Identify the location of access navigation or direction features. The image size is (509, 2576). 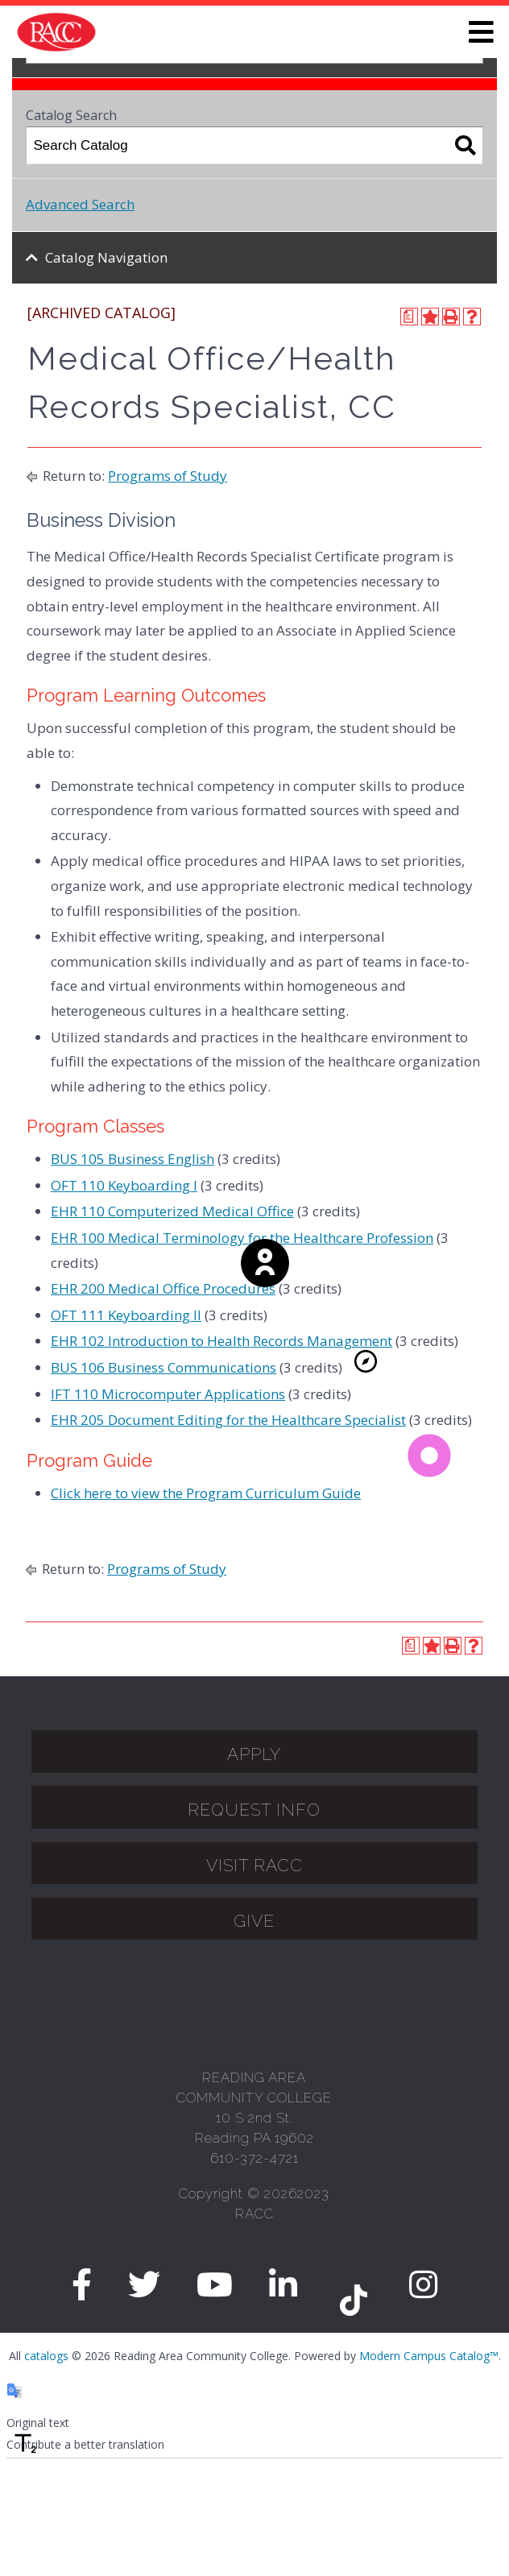
(366, 1361).